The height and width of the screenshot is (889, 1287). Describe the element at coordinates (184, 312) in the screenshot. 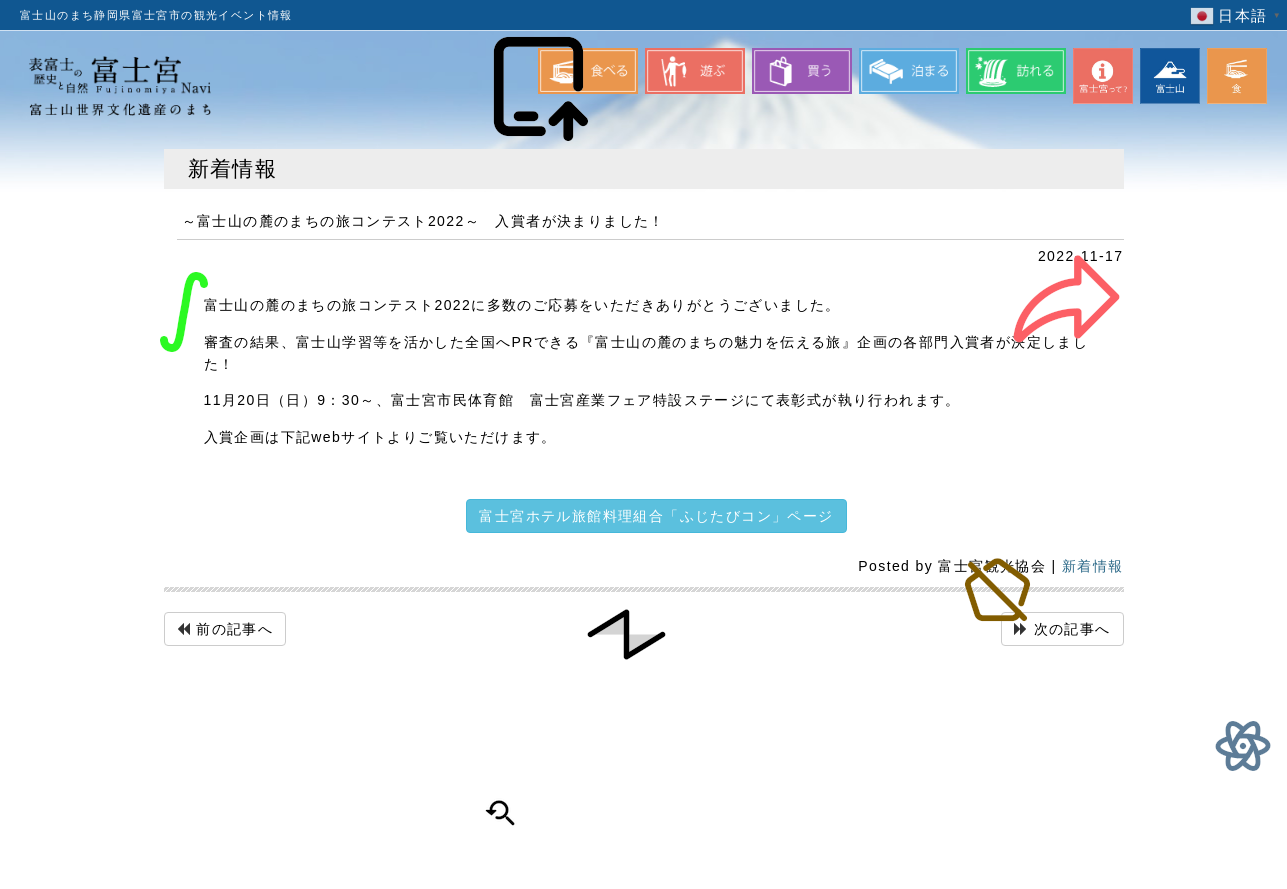

I see `access integral calculus tools` at that location.